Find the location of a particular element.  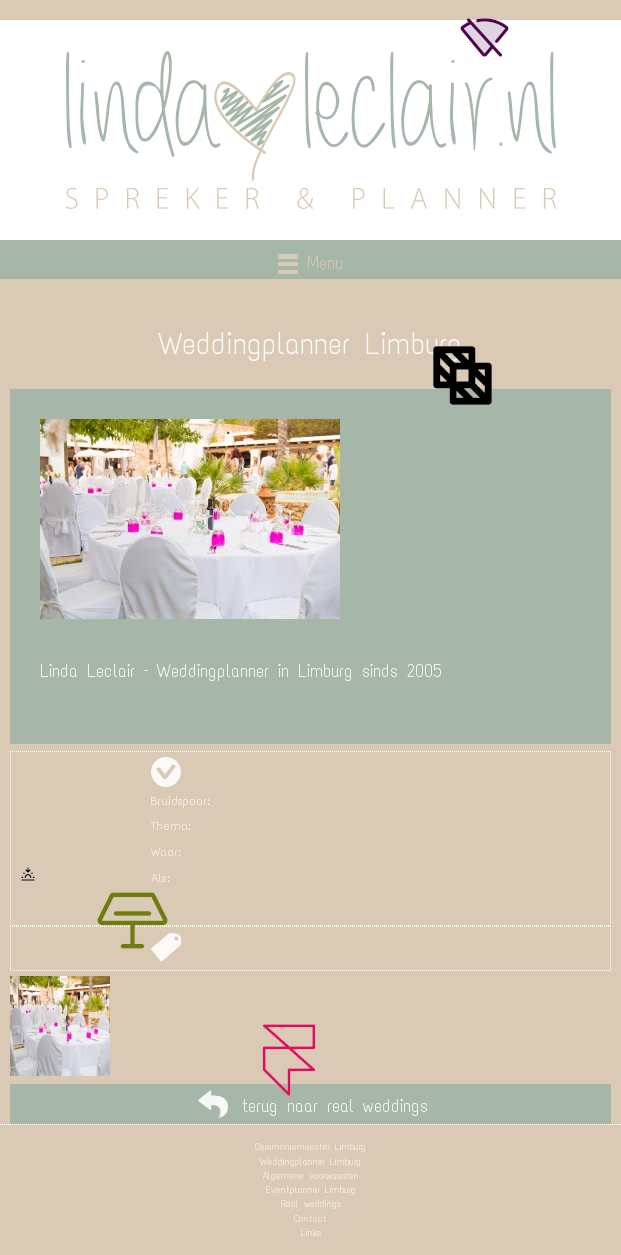

access presentation mode is located at coordinates (132, 920).